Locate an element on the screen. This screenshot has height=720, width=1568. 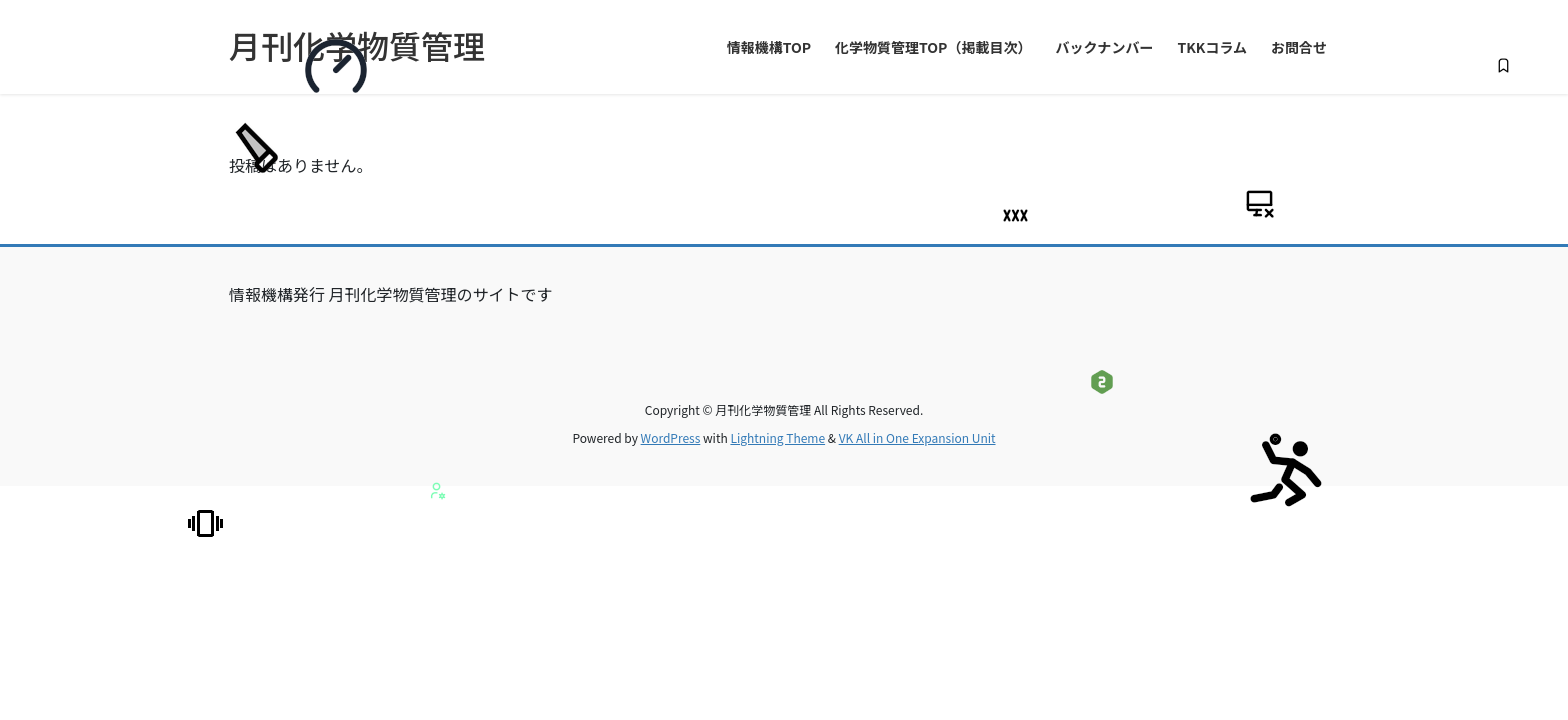
access handball game or sports activity is located at coordinates (1285, 468).